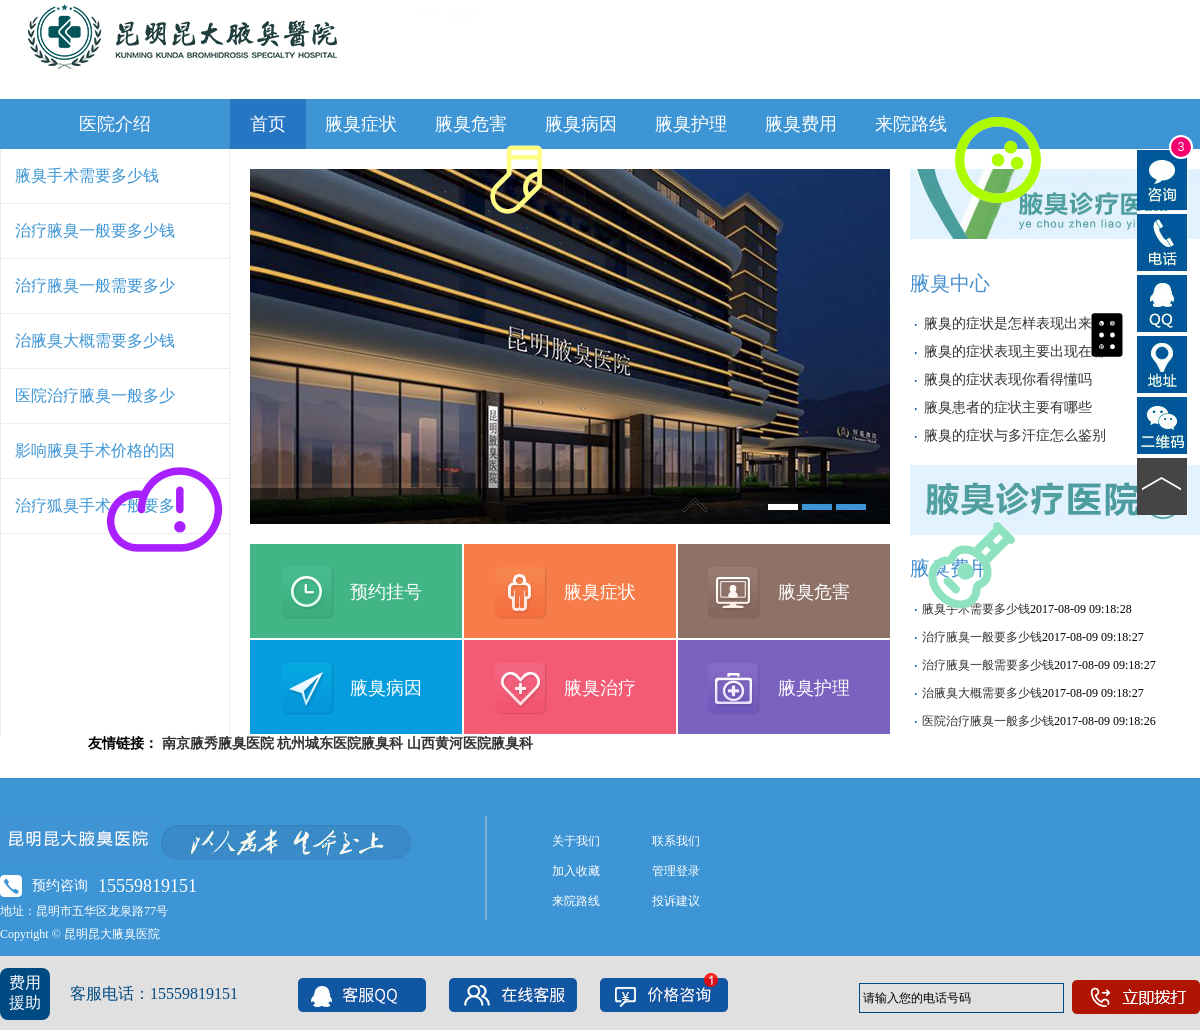 This screenshot has width=1200, height=1030. Describe the element at coordinates (164, 509) in the screenshot. I see `cloud storage warning or sync issue` at that location.